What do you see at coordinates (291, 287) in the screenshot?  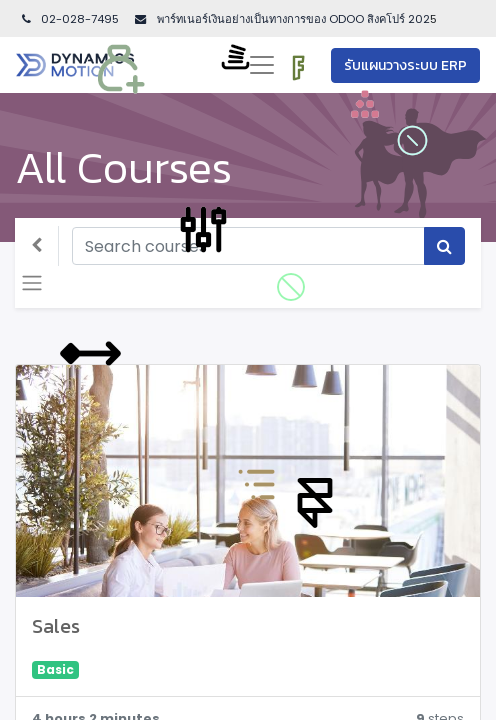 I see `indicates a blocked or prohibited action` at bounding box center [291, 287].